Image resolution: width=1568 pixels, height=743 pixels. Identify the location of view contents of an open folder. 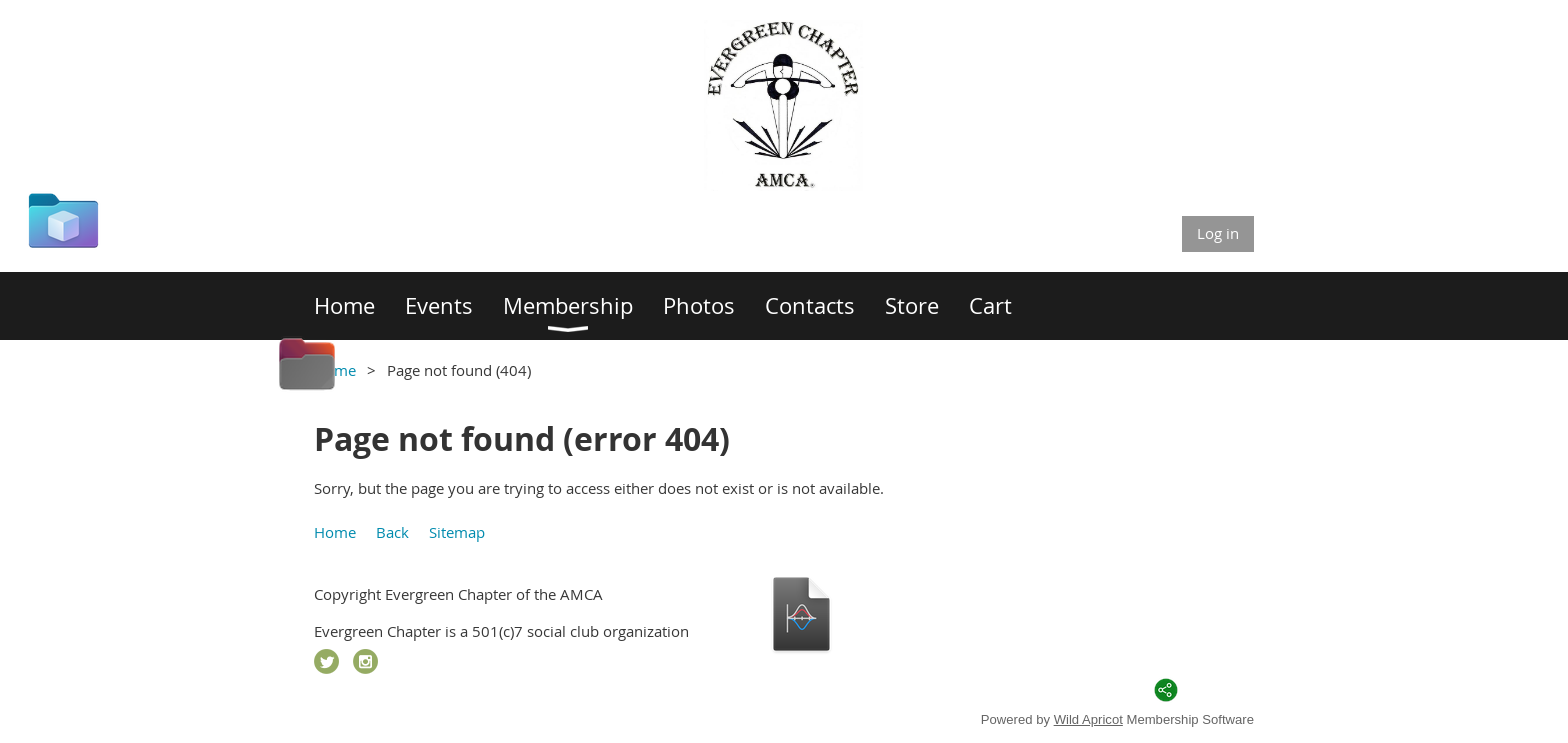
(307, 364).